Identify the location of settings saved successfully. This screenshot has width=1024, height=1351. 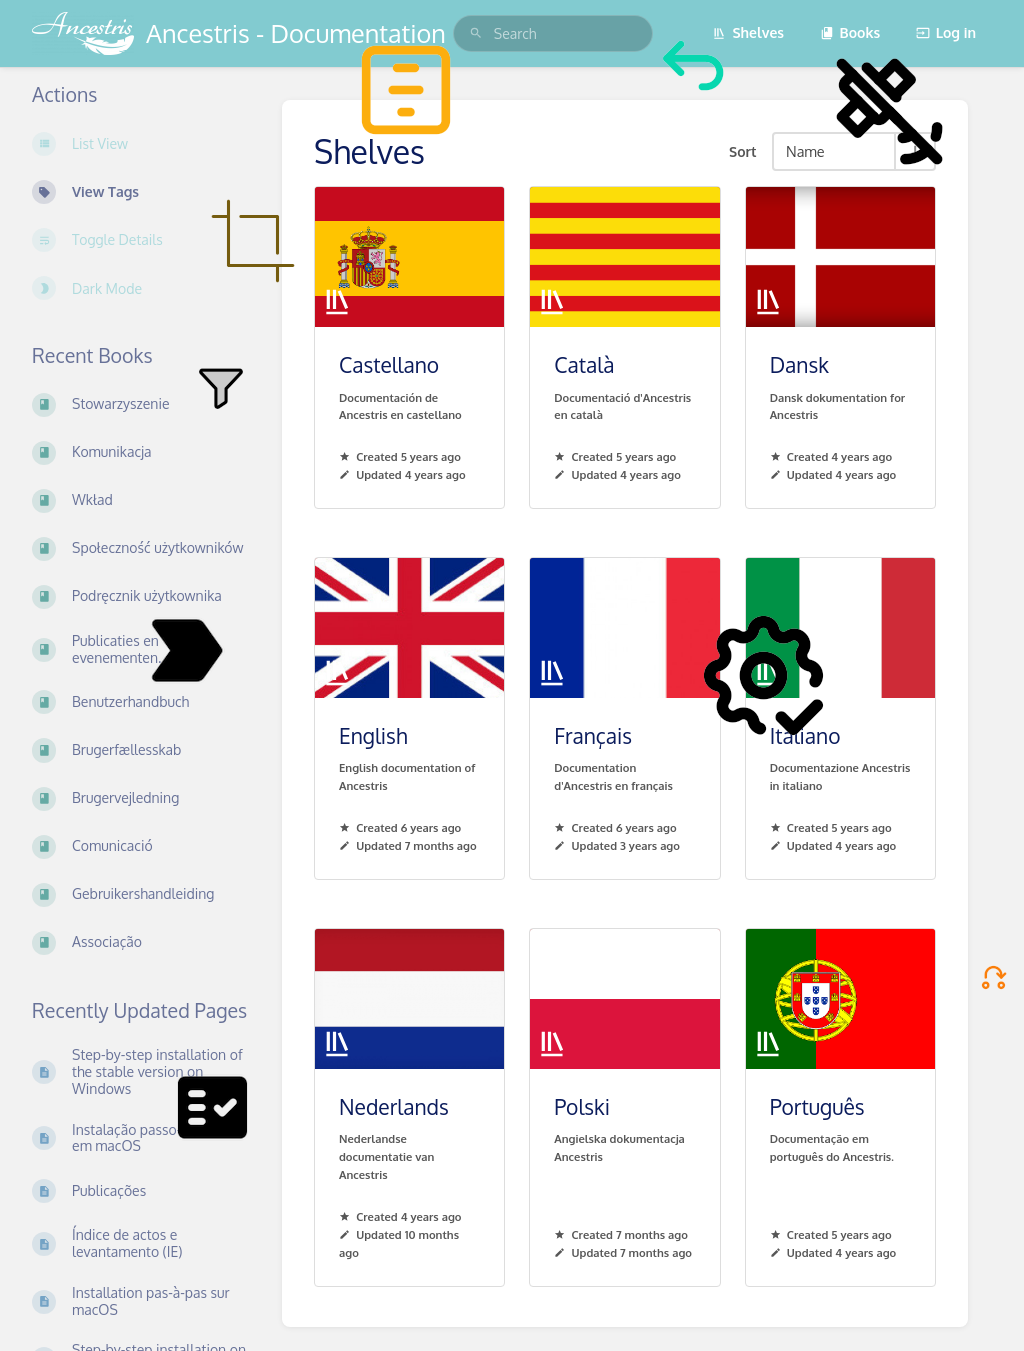
(763, 675).